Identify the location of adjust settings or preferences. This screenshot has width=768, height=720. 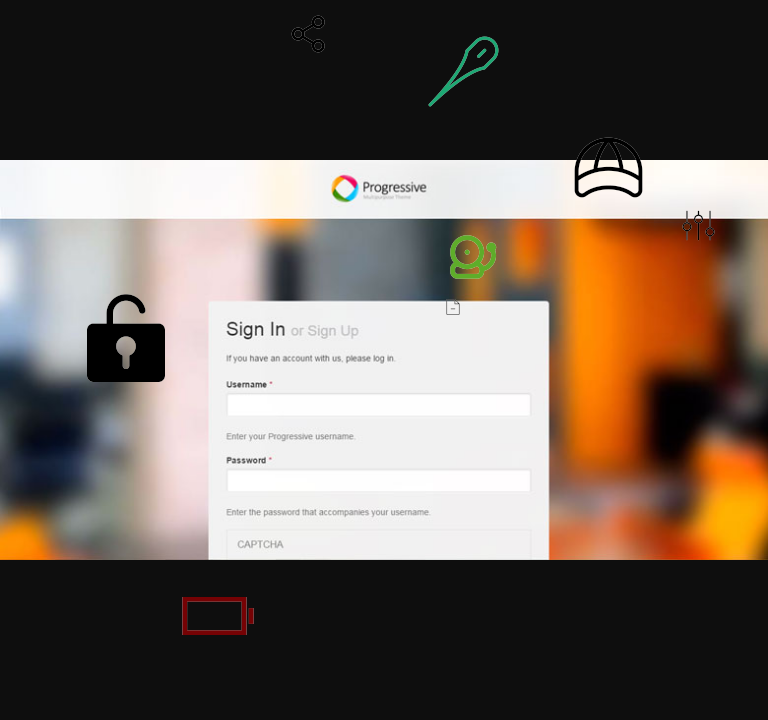
(698, 225).